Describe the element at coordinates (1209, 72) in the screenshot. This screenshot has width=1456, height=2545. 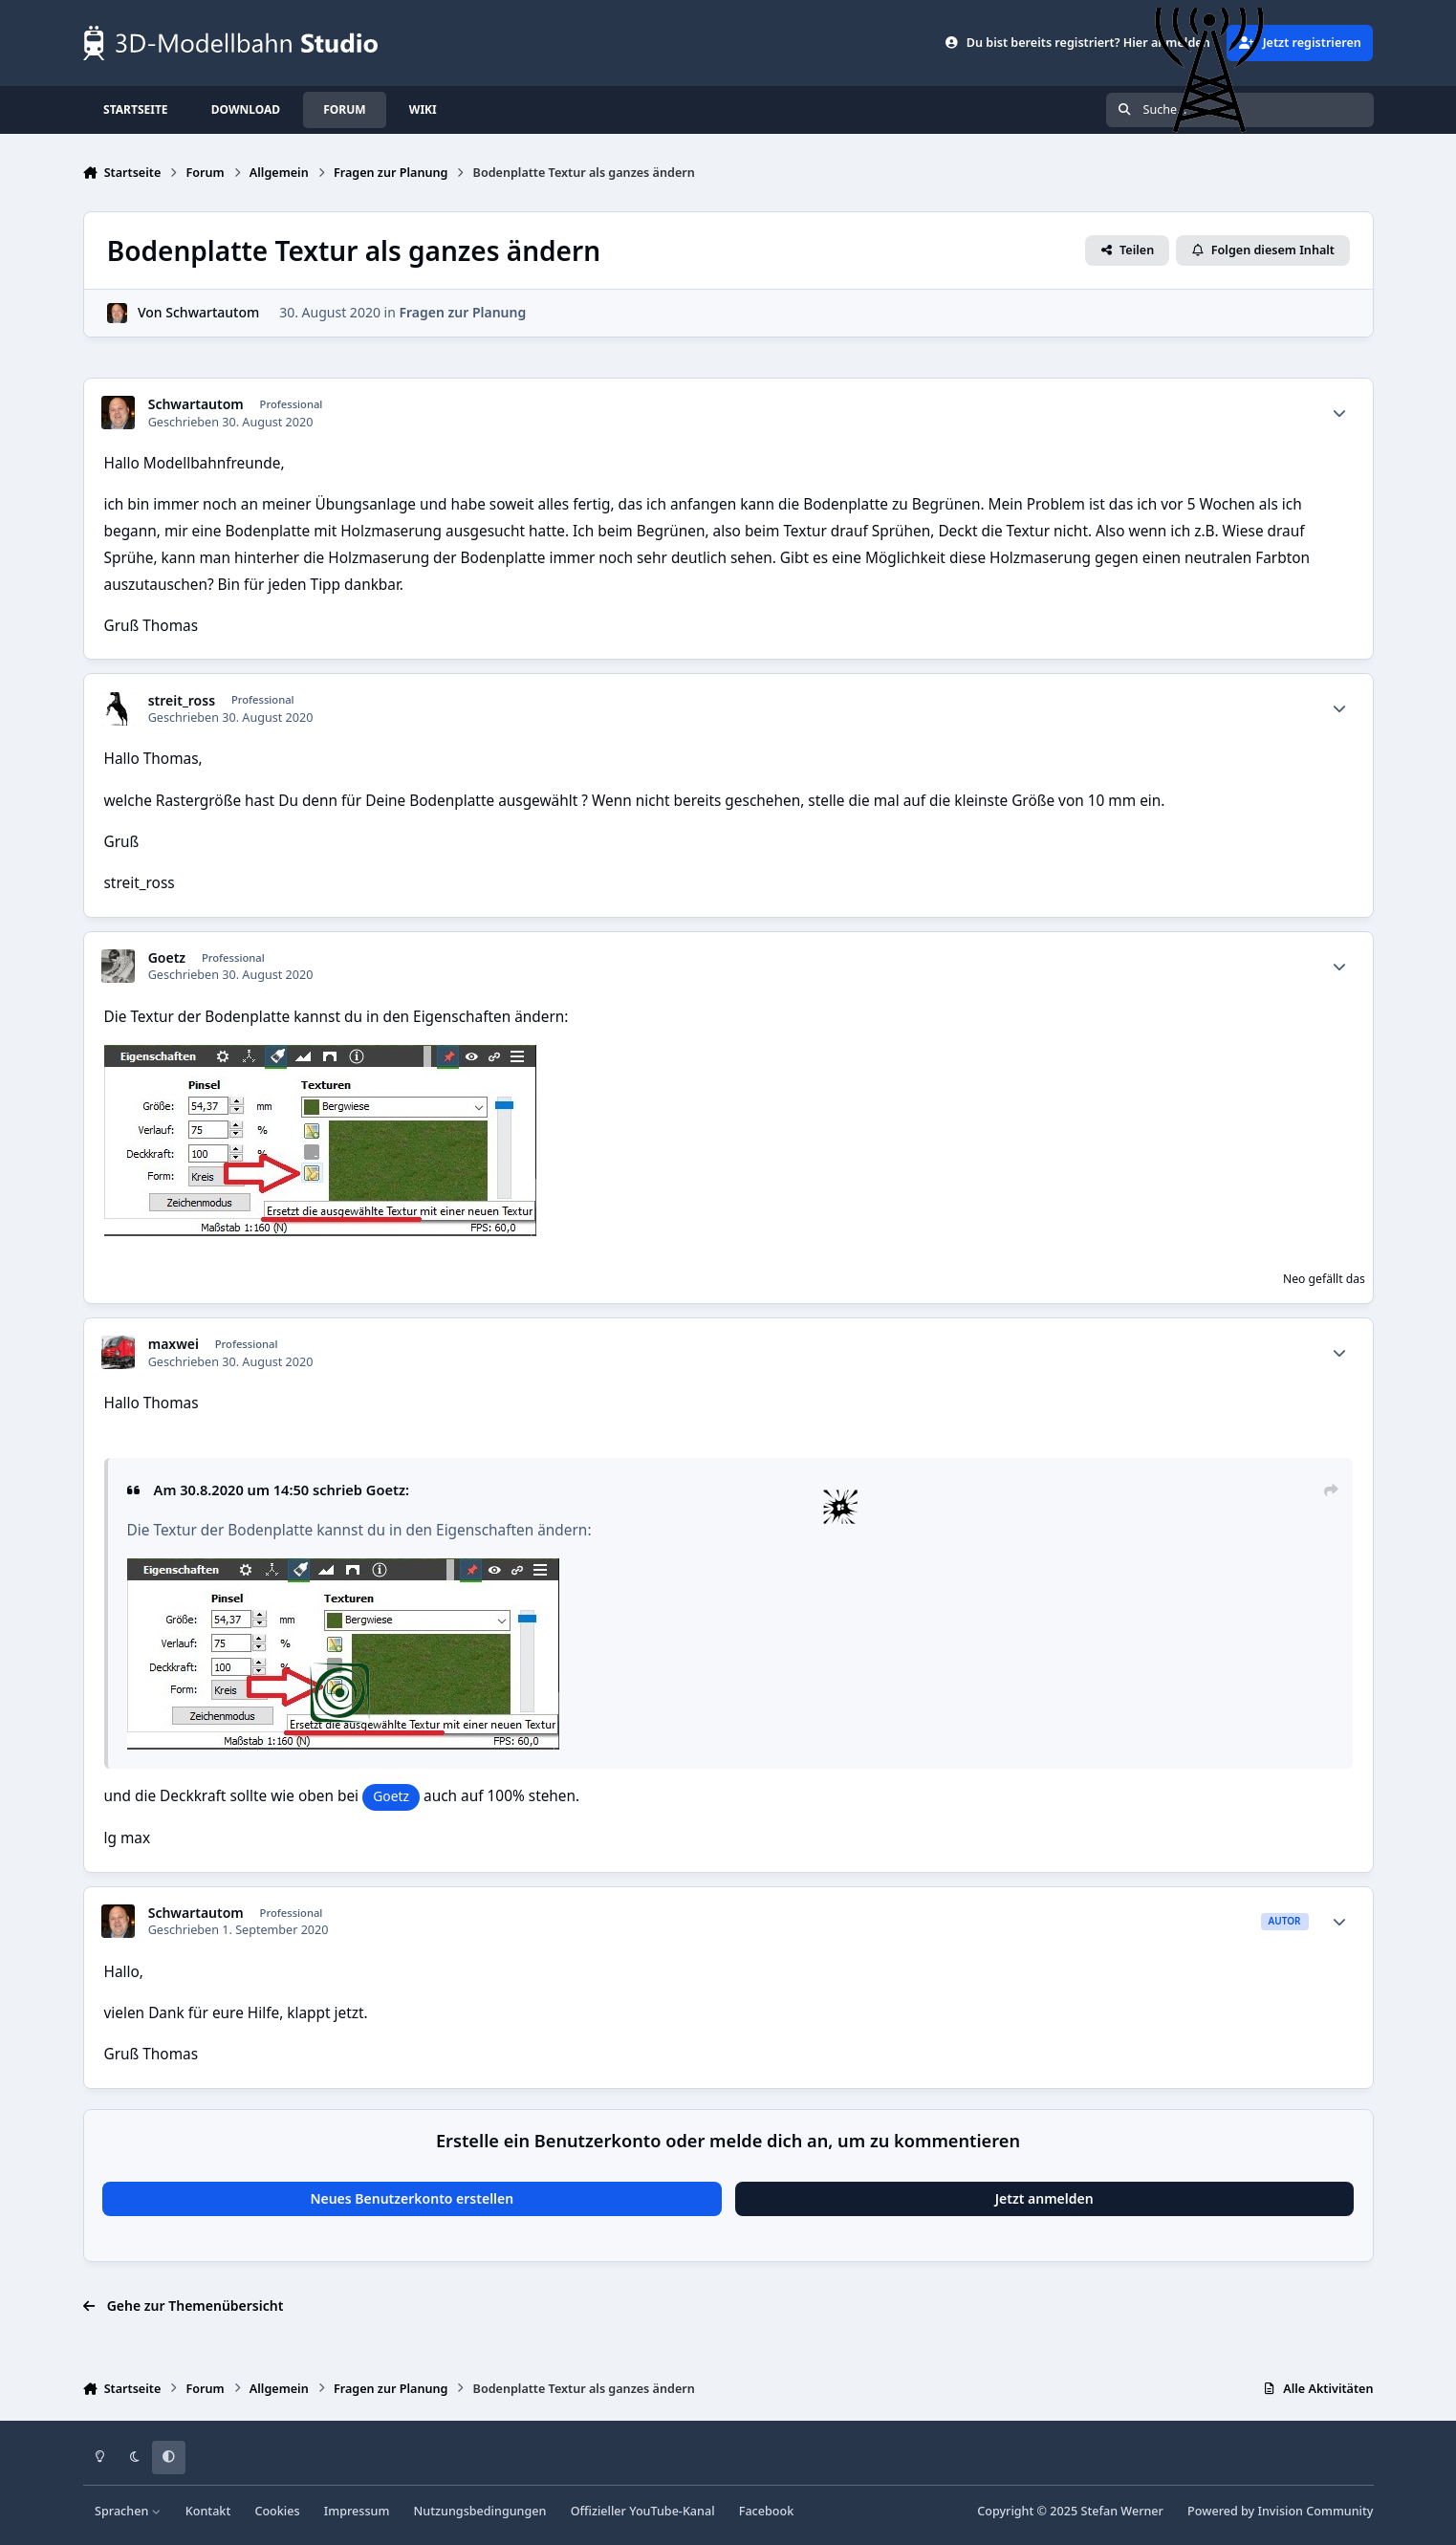
I see `broadcast or transmit a signal` at that location.